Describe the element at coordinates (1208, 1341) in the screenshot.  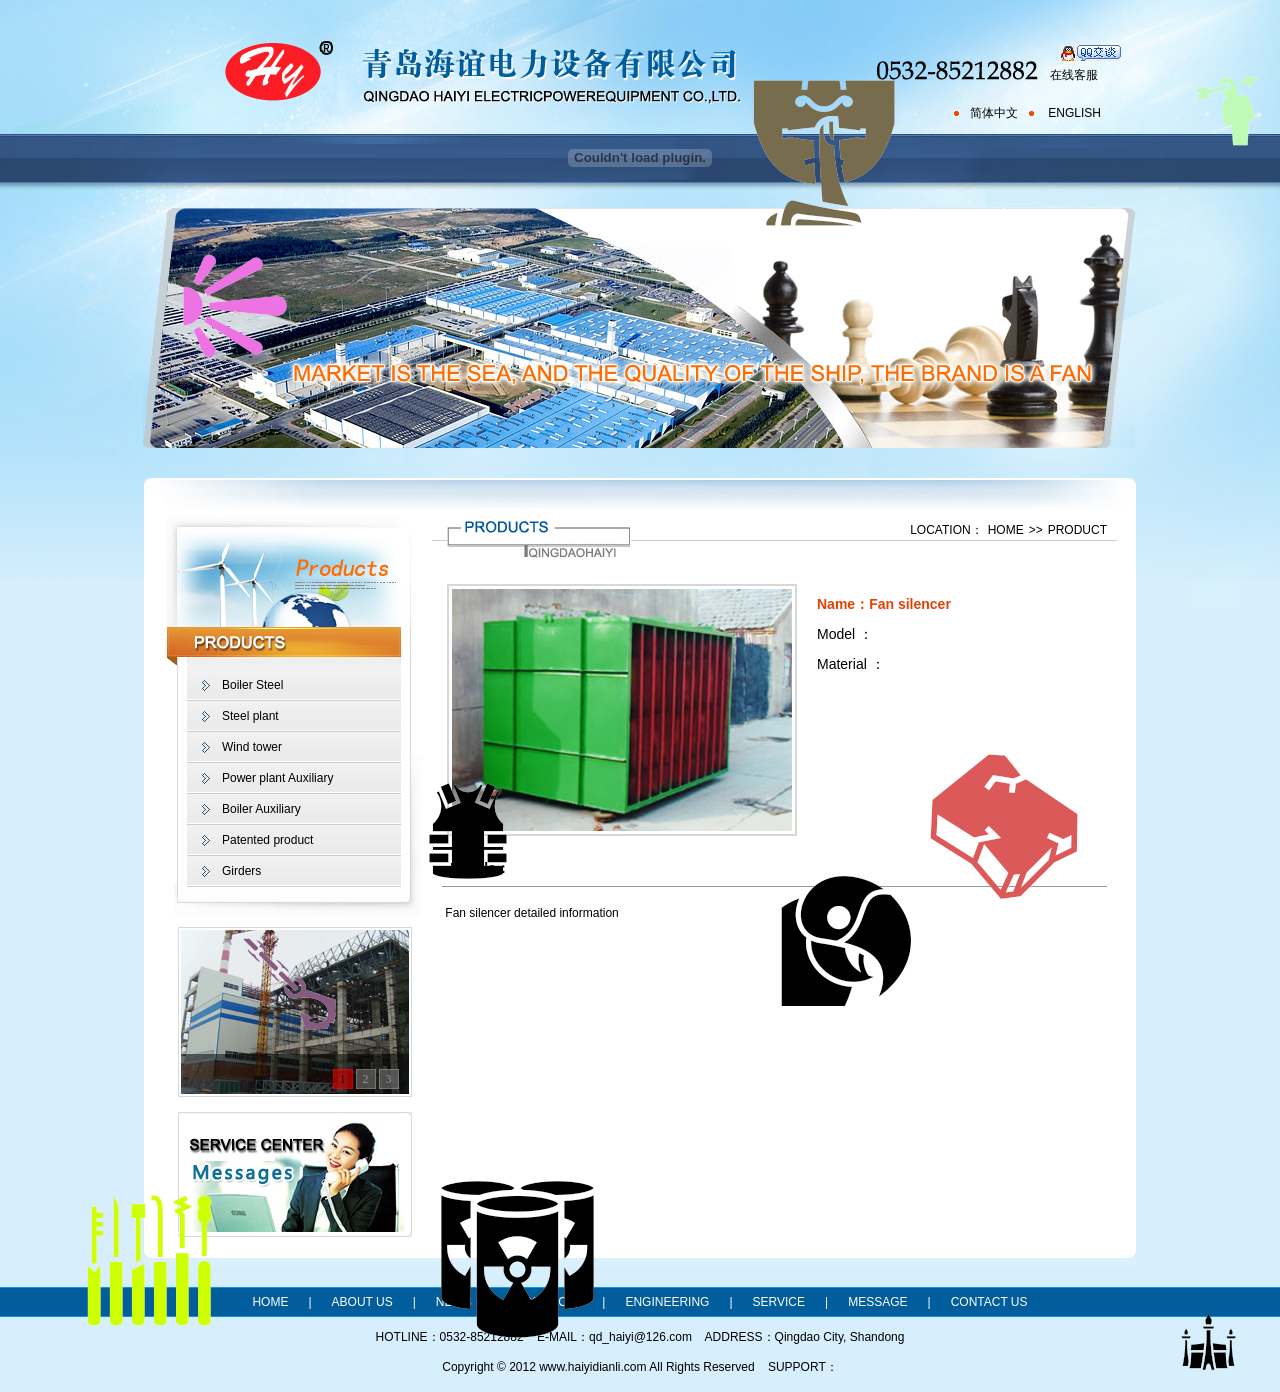
I see `access the castle or fortress location` at that location.